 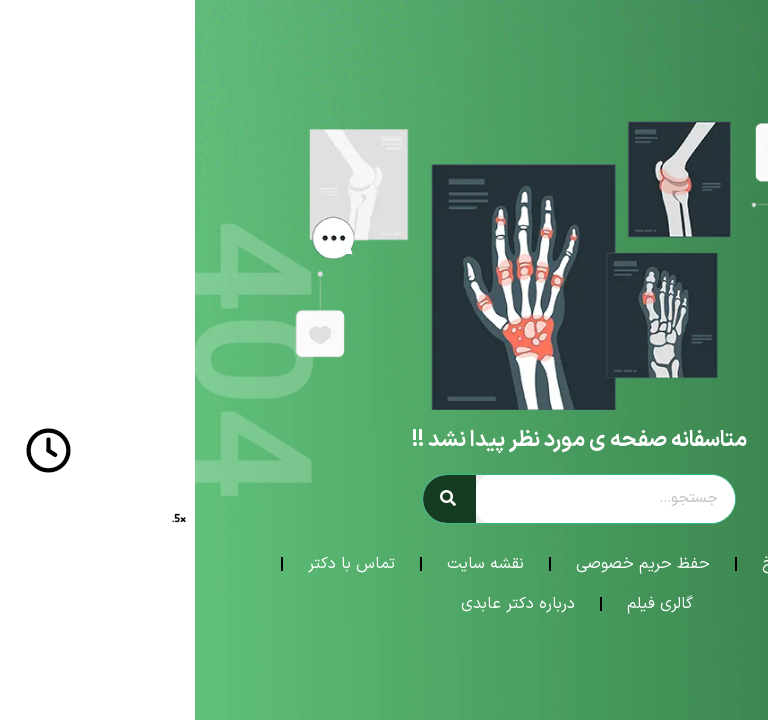 What do you see at coordinates (48, 450) in the screenshot?
I see `view current time` at bounding box center [48, 450].